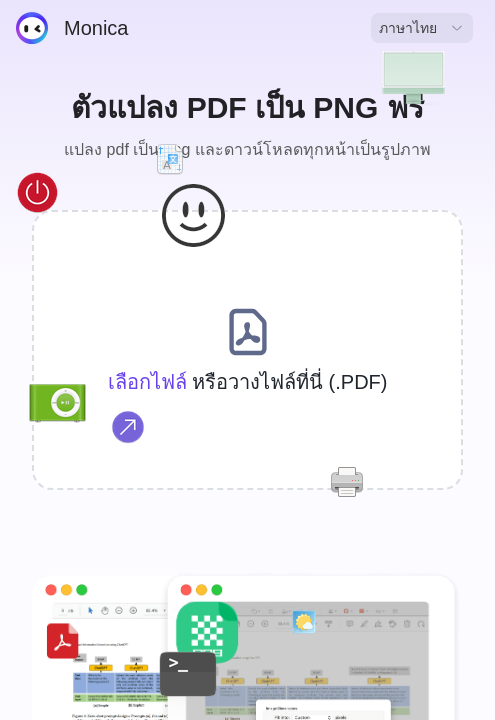 The image size is (495, 720). Describe the element at coordinates (413, 76) in the screenshot. I see `select green iMac as your device type` at that location.